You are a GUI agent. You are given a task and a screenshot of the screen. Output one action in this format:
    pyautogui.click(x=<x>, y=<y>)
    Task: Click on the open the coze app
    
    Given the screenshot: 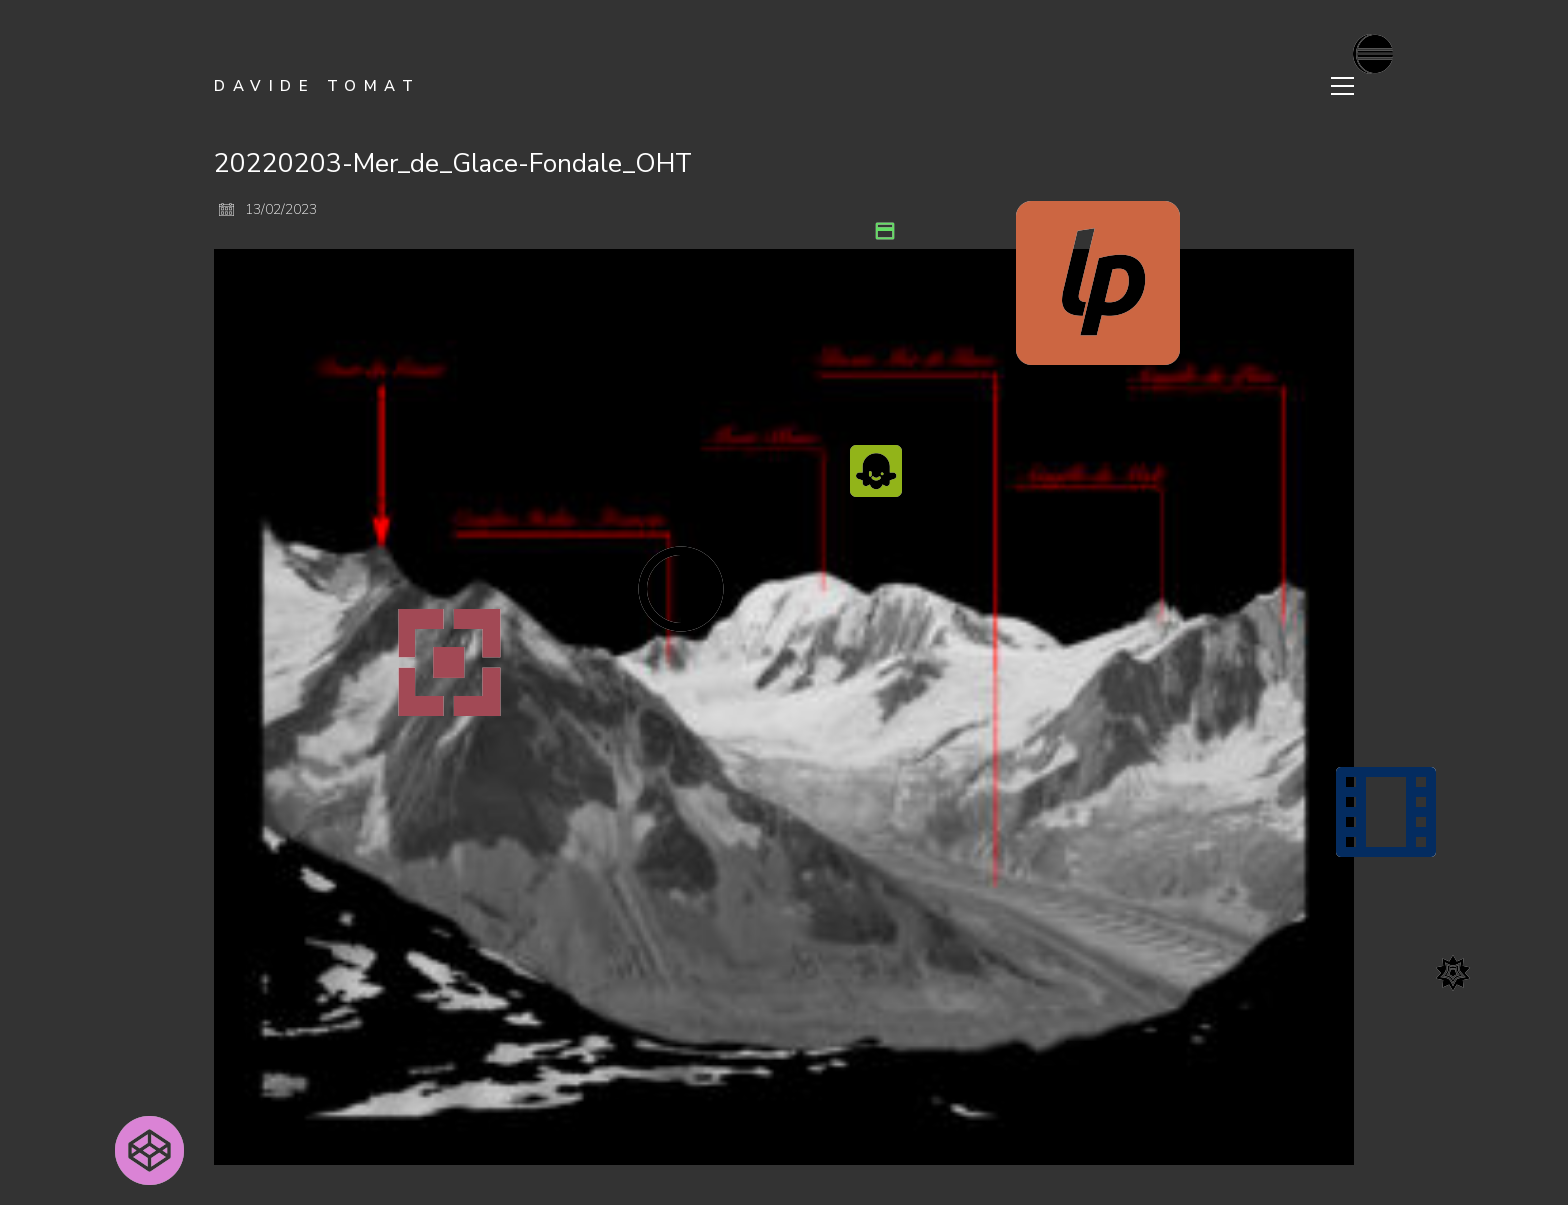 What is the action you would take?
    pyautogui.click(x=876, y=471)
    